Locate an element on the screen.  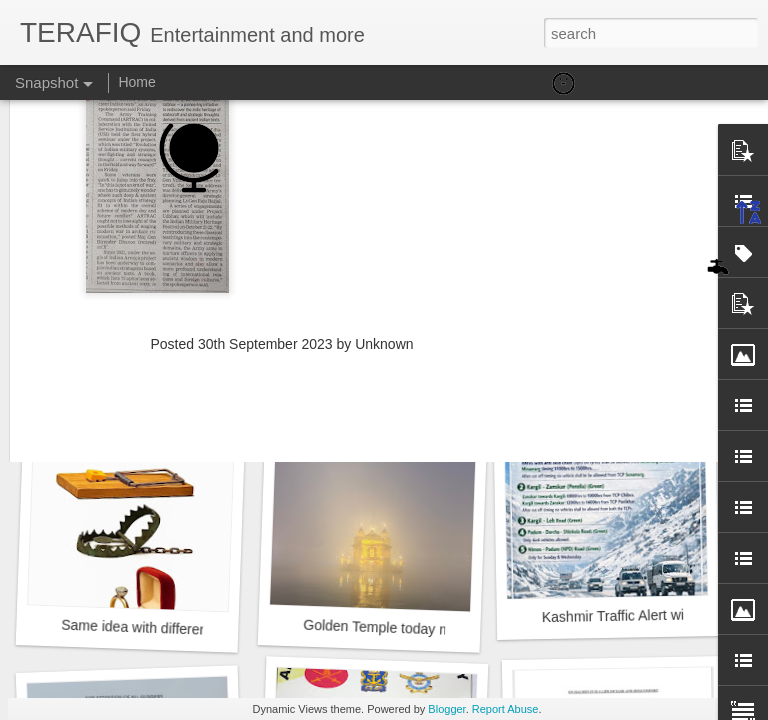
access water or plumbing settings is located at coordinates (718, 268).